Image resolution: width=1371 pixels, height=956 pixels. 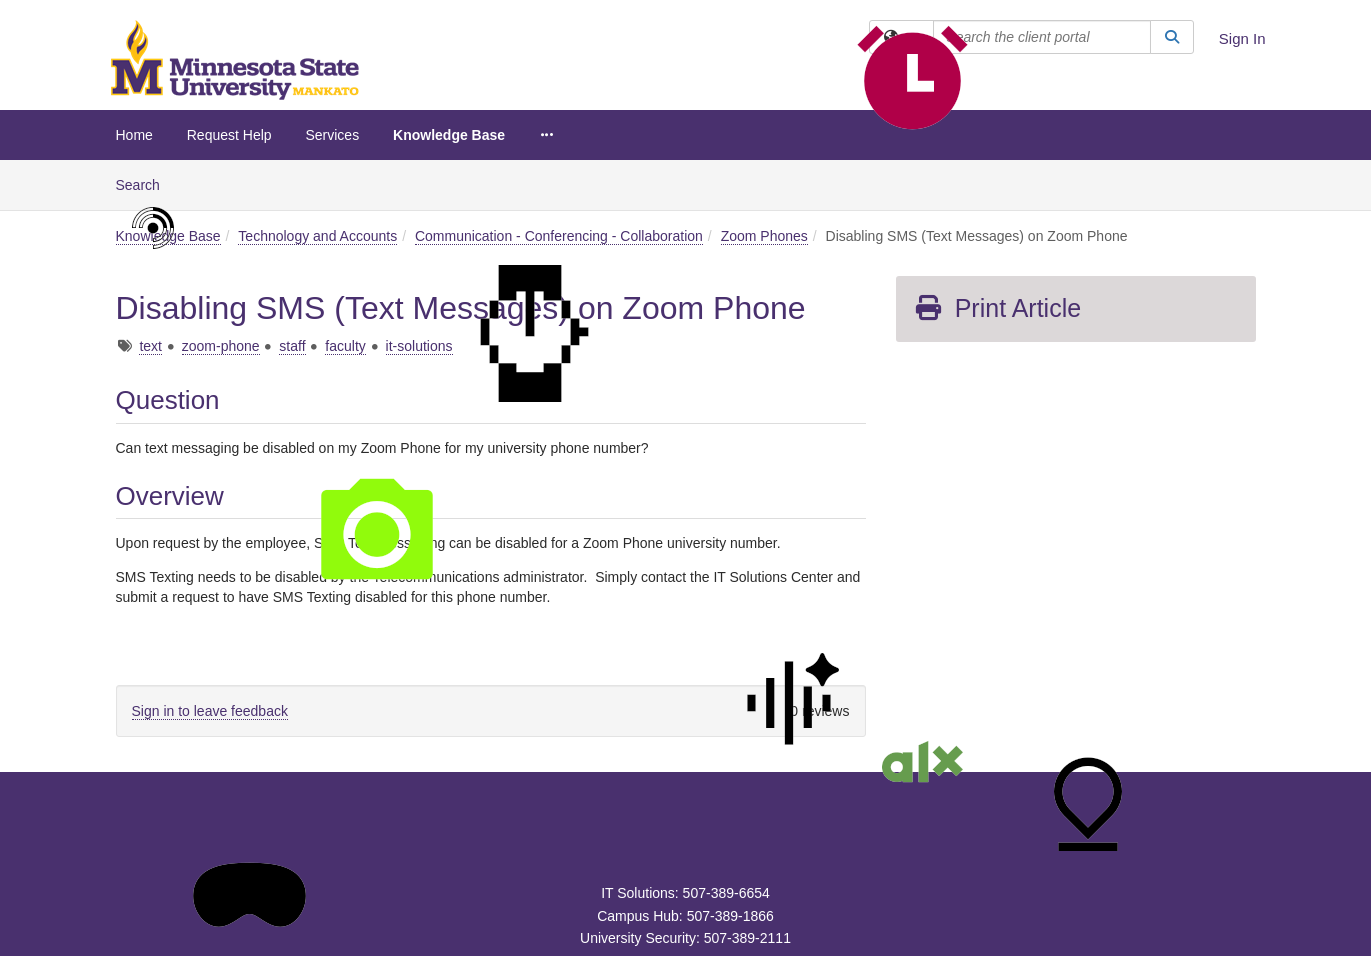 I want to click on alx brand logo, so click(x=922, y=761).